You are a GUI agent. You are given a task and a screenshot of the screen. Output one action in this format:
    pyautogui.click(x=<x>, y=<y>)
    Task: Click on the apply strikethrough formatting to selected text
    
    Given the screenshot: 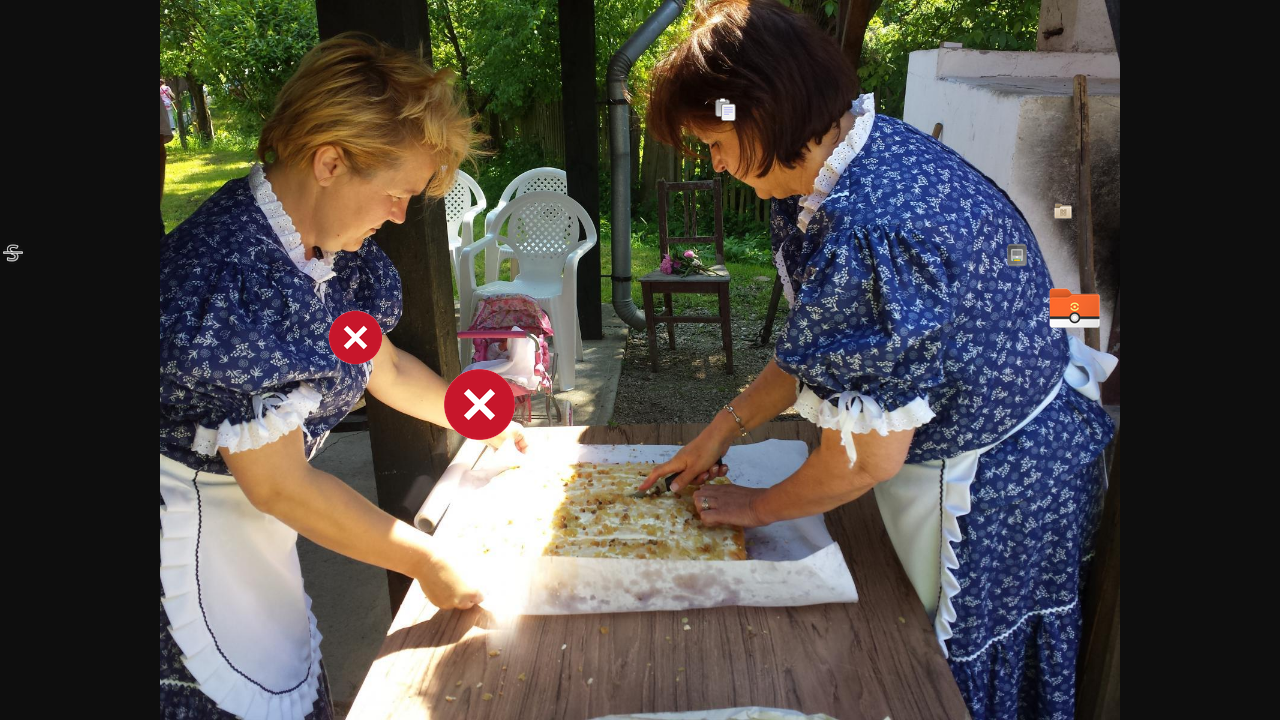 What is the action you would take?
    pyautogui.click(x=13, y=253)
    